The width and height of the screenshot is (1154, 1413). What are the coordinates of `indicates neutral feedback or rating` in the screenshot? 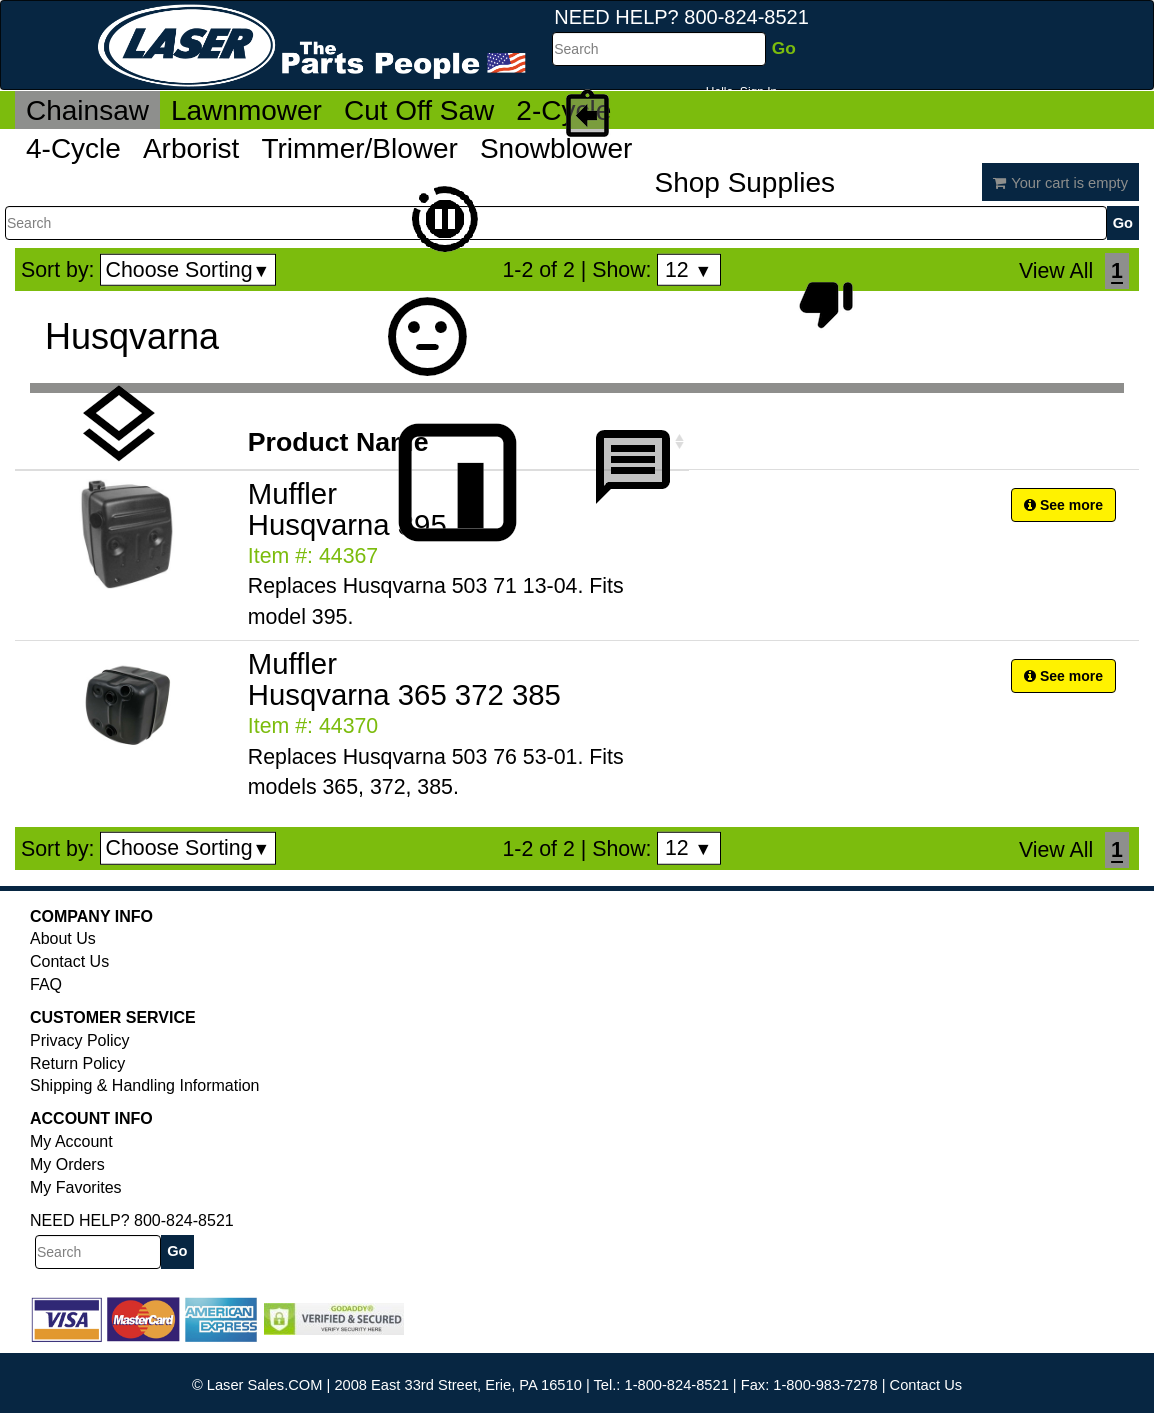 It's located at (427, 336).